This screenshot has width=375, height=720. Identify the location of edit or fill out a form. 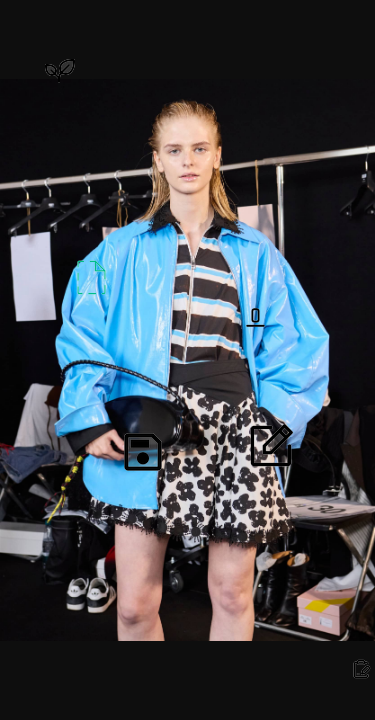
(361, 669).